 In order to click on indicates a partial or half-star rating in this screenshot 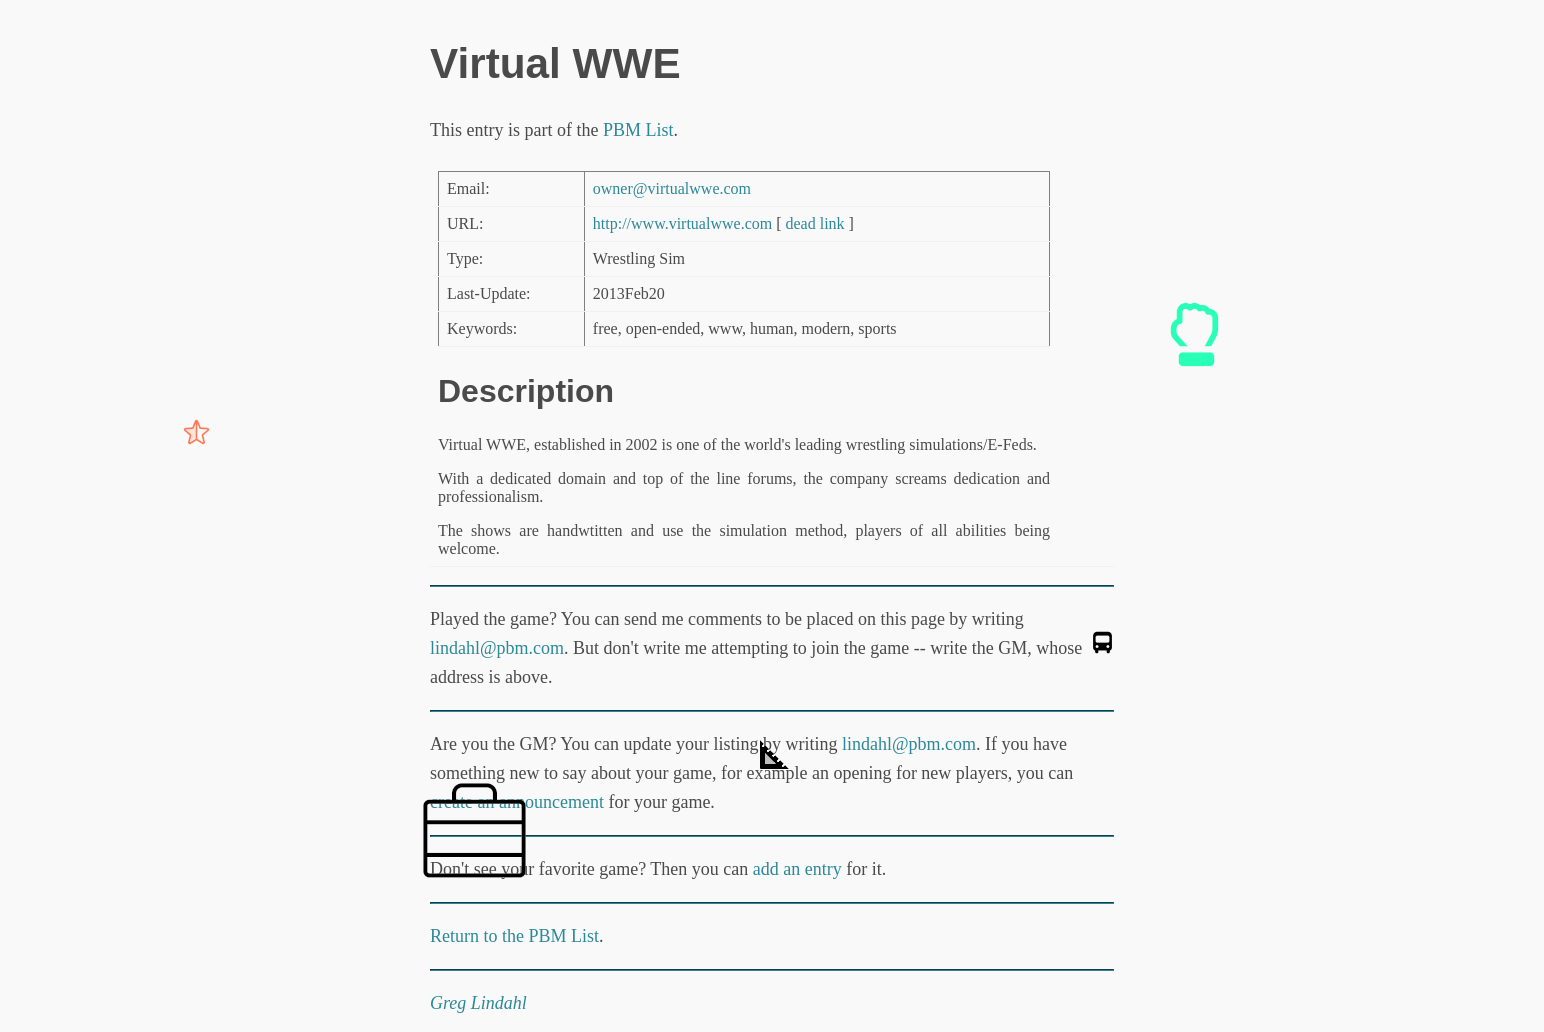, I will do `click(196, 432)`.